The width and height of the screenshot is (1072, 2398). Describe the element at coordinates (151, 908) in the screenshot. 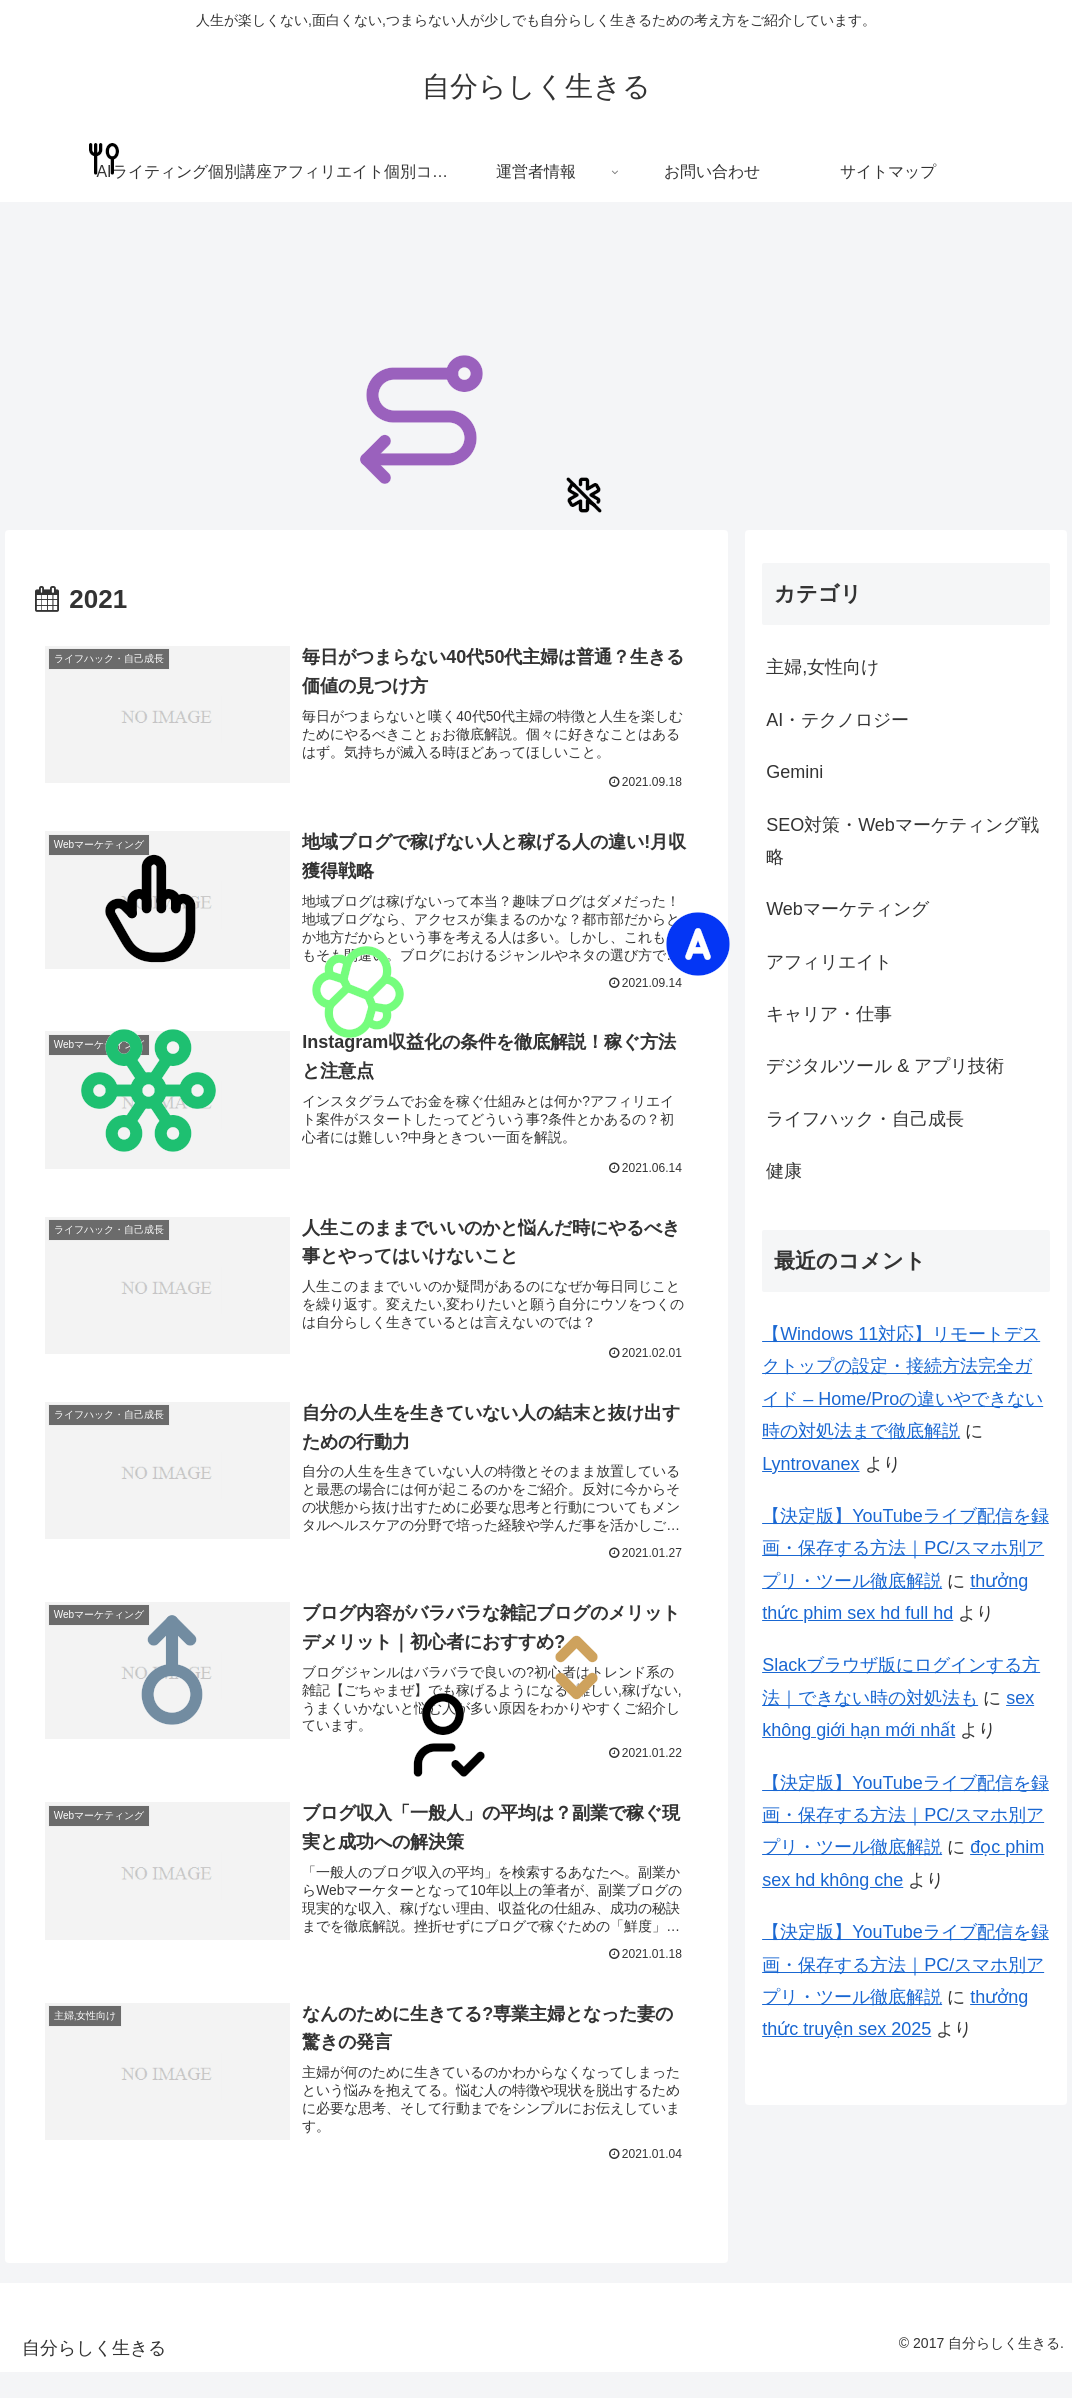

I see `send an offensive gesture or reaction` at that location.